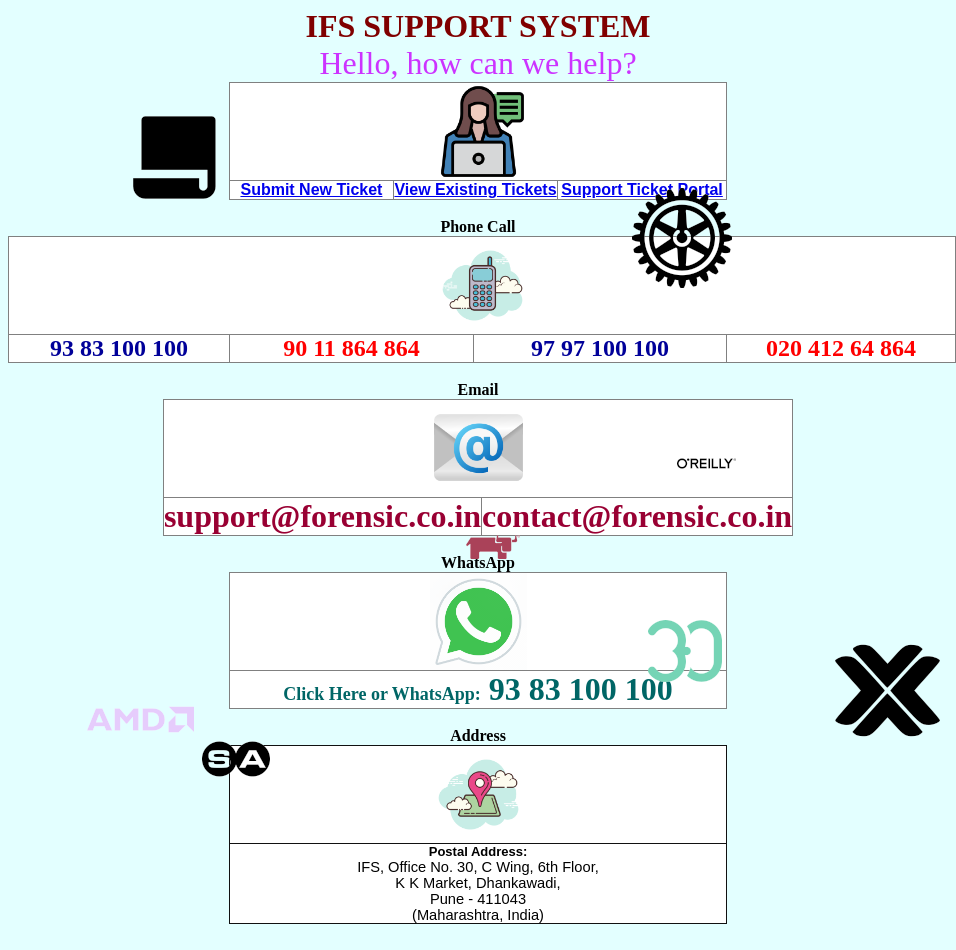 This screenshot has width=956, height=950. Describe the element at coordinates (178, 157) in the screenshot. I see `view document or paper file` at that location.